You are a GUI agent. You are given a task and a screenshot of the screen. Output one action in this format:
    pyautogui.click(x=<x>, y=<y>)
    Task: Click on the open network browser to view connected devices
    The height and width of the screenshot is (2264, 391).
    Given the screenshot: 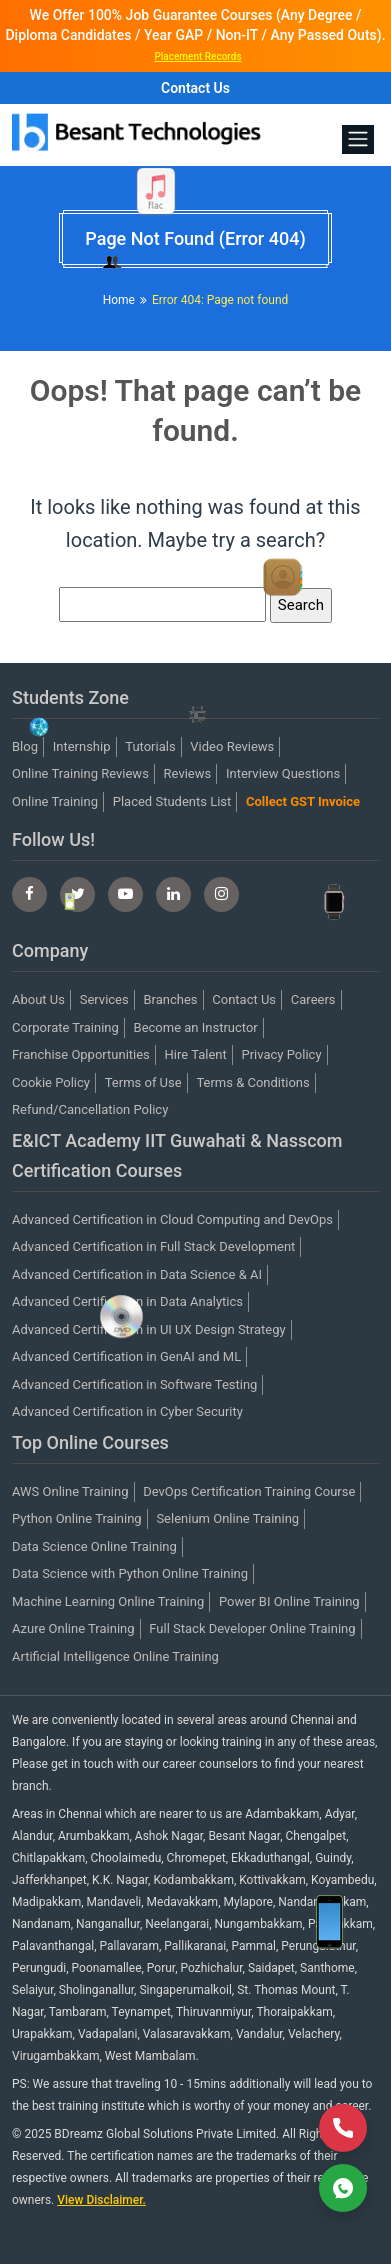 What is the action you would take?
    pyautogui.click(x=39, y=727)
    